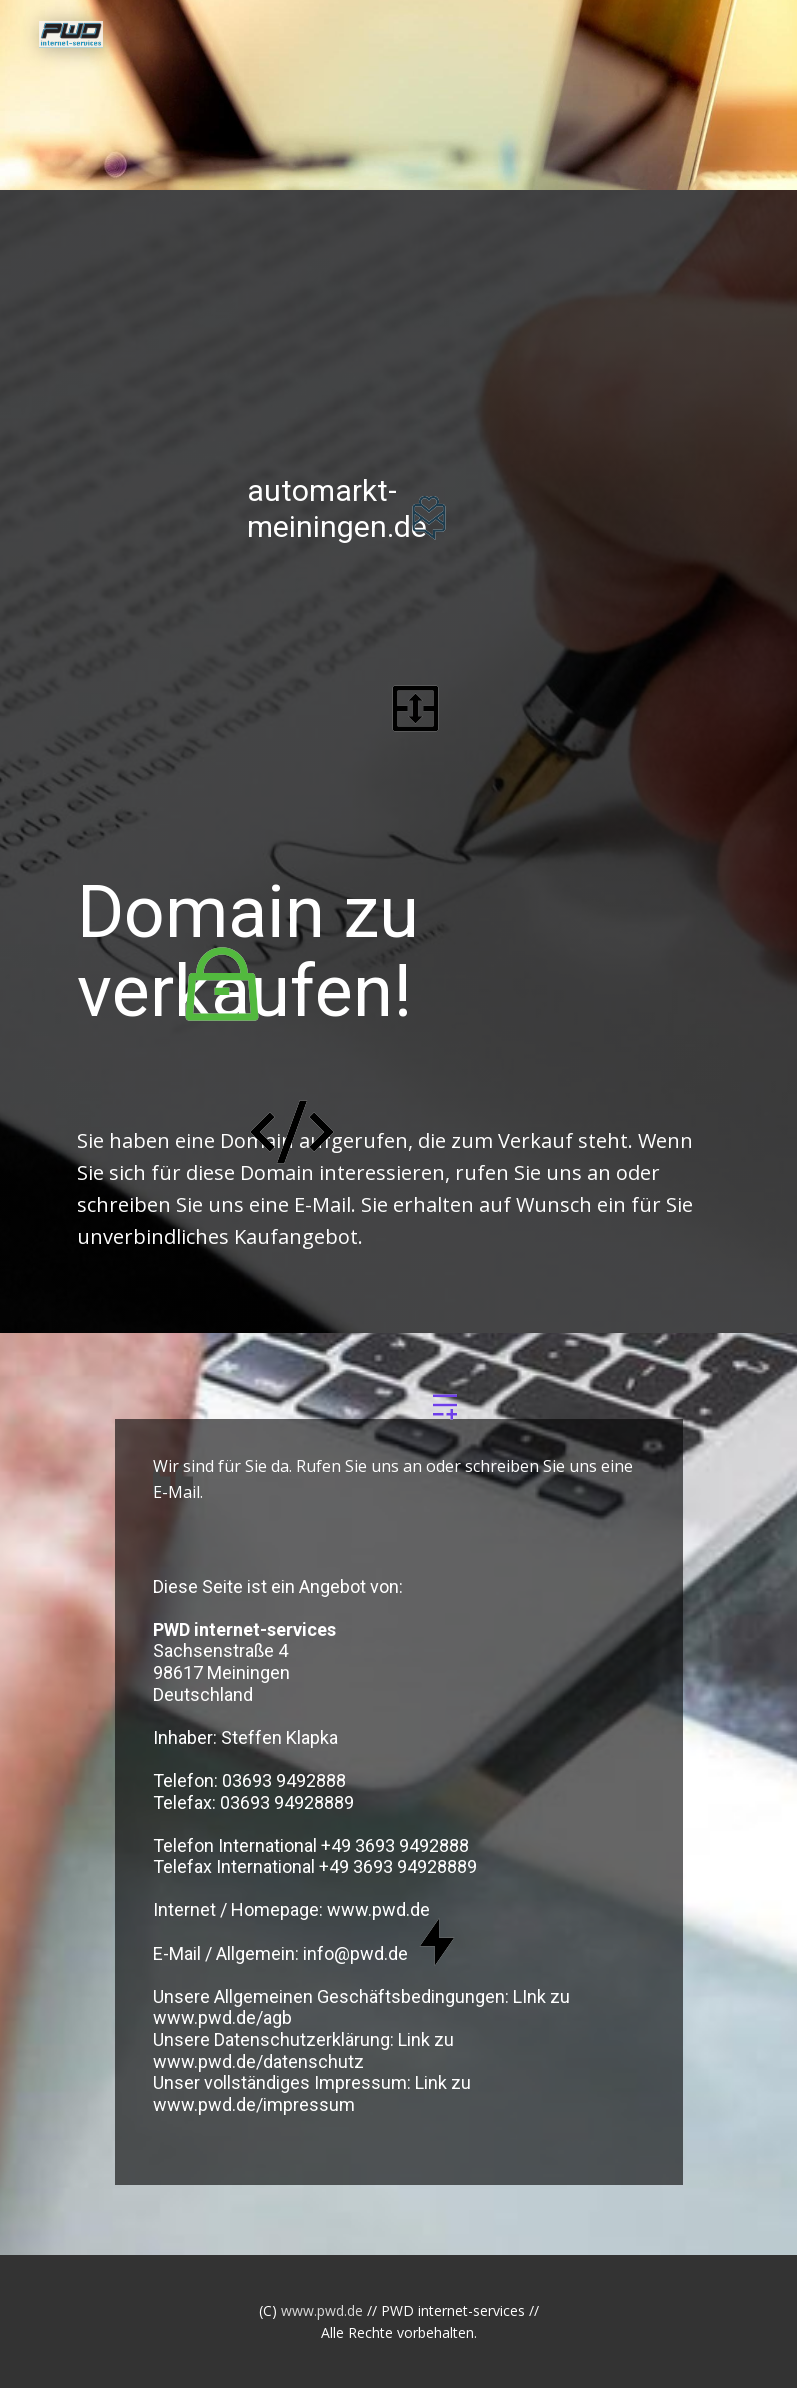  Describe the element at coordinates (222, 984) in the screenshot. I see `view your shopping bag` at that location.